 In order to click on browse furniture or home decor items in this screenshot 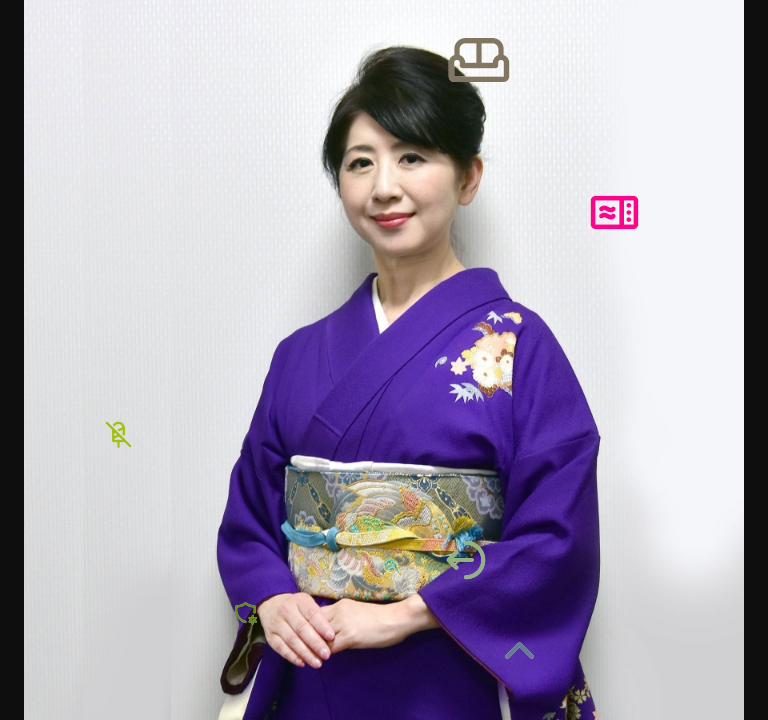, I will do `click(479, 60)`.